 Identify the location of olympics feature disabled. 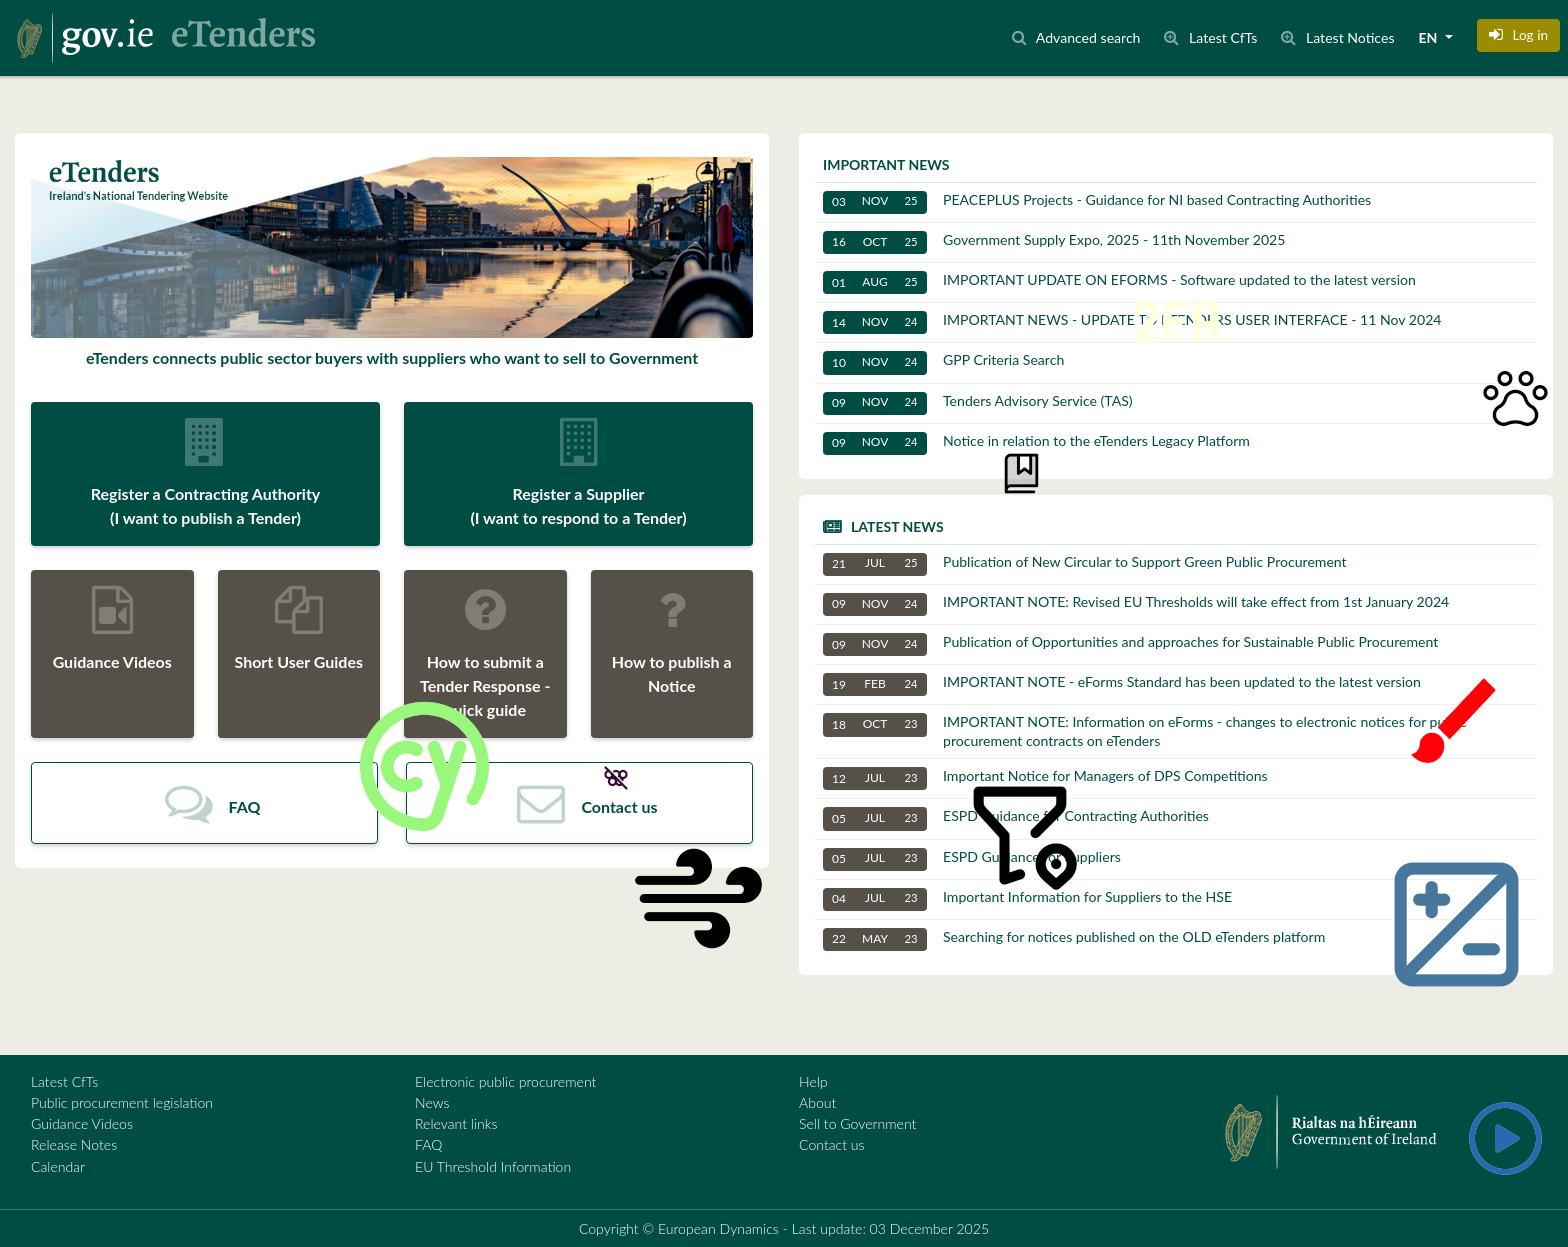
(616, 778).